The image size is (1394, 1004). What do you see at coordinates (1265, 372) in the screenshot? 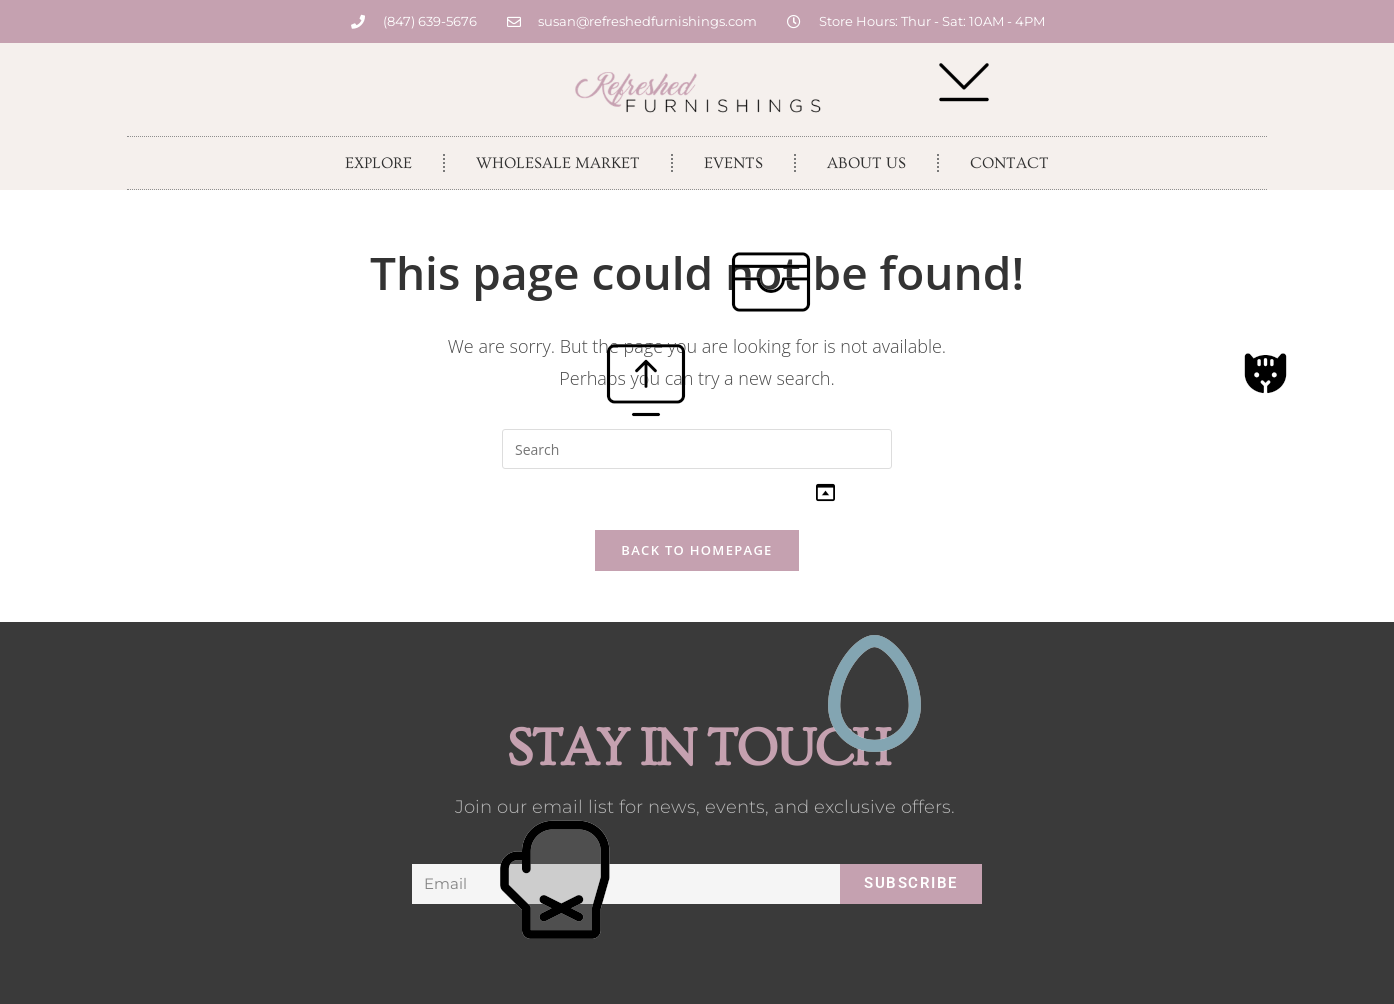
I see `access pet-related features or settings` at bounding box center [1265, 372].